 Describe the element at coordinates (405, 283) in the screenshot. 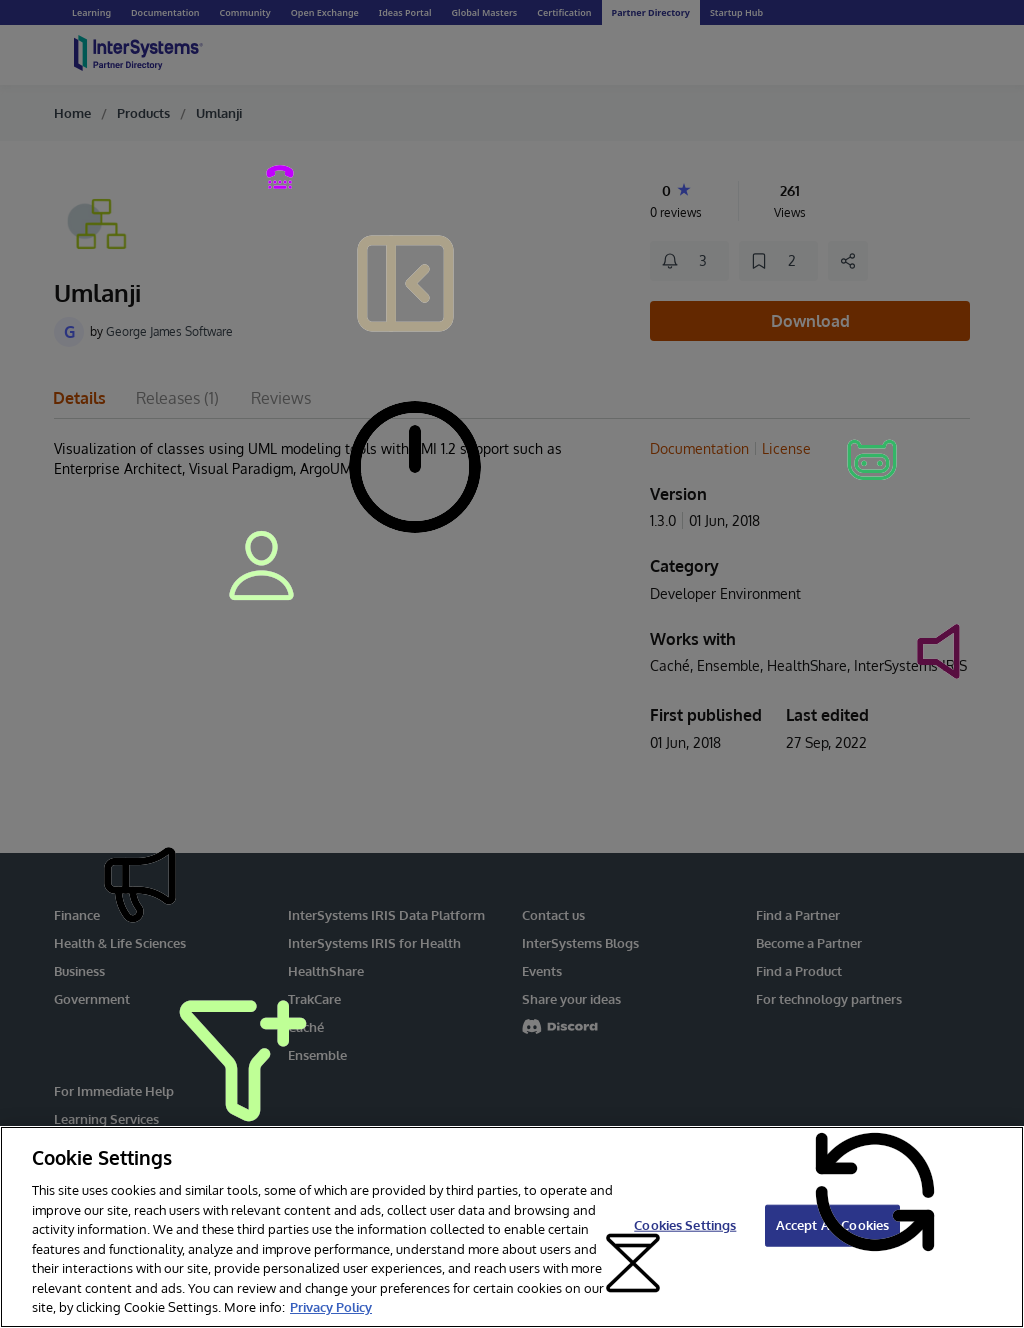

I see `collapse the left sidebar panel` at that location.